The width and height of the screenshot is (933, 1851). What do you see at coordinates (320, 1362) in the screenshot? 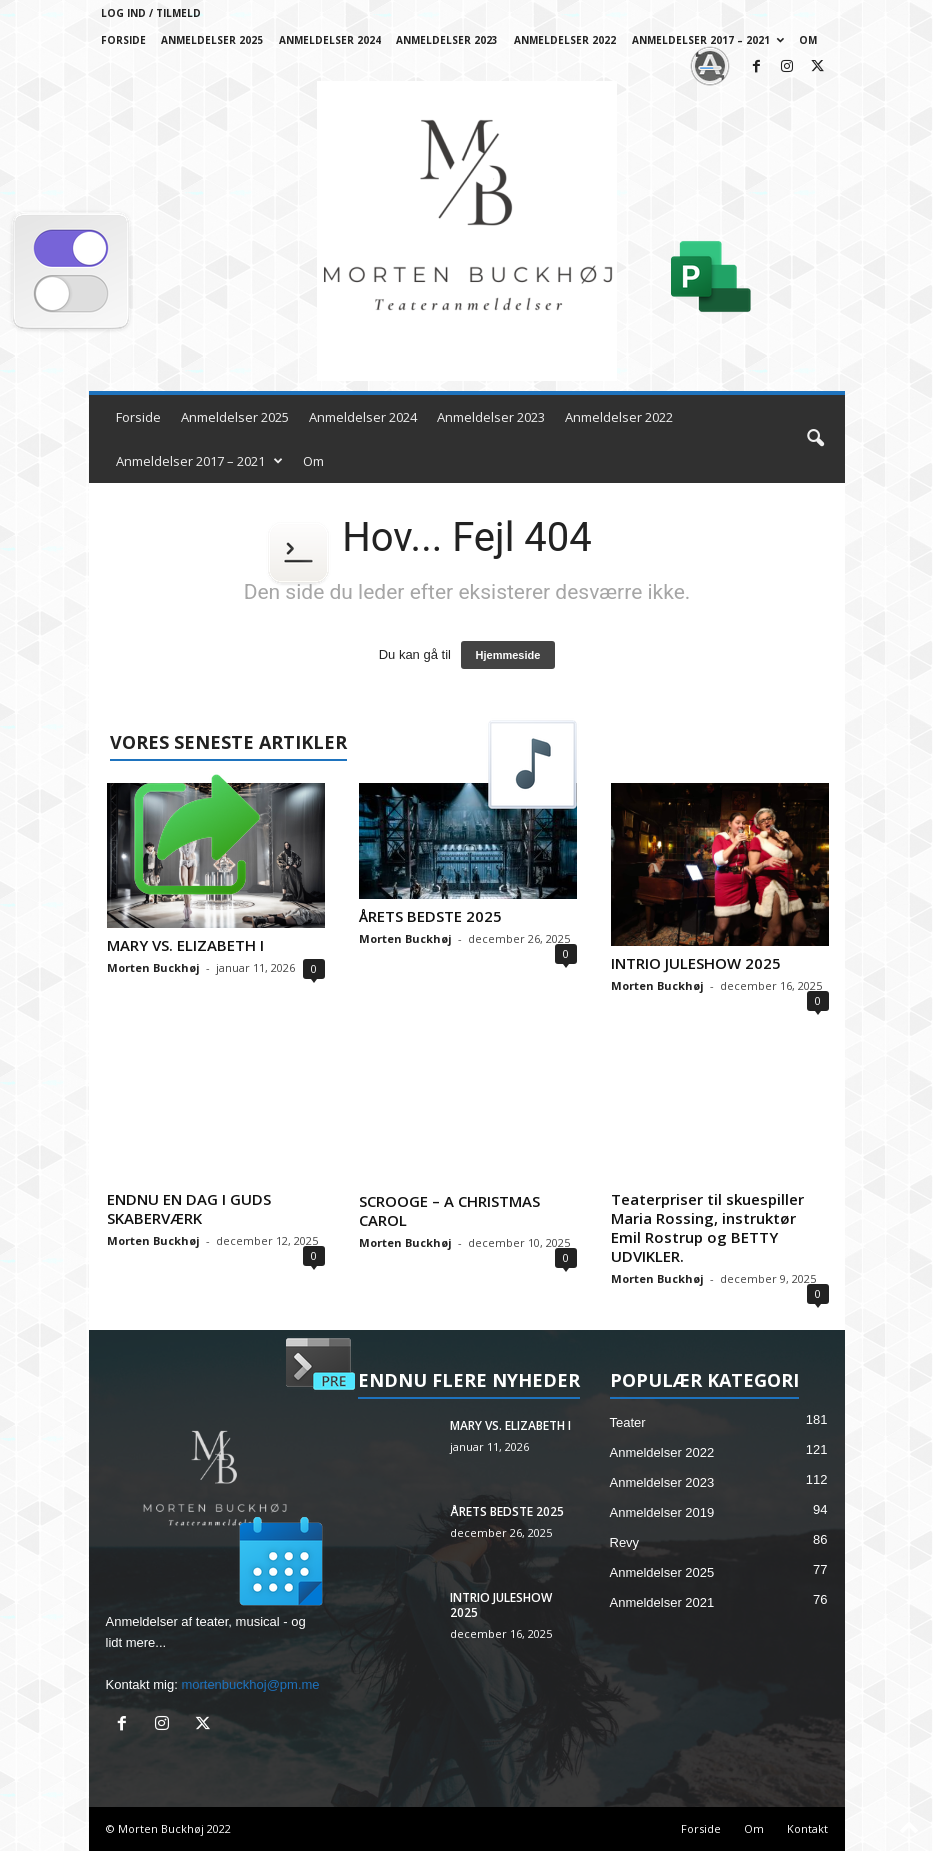
I see `open windows terminal preview app` at bounding box center [320, 1362].